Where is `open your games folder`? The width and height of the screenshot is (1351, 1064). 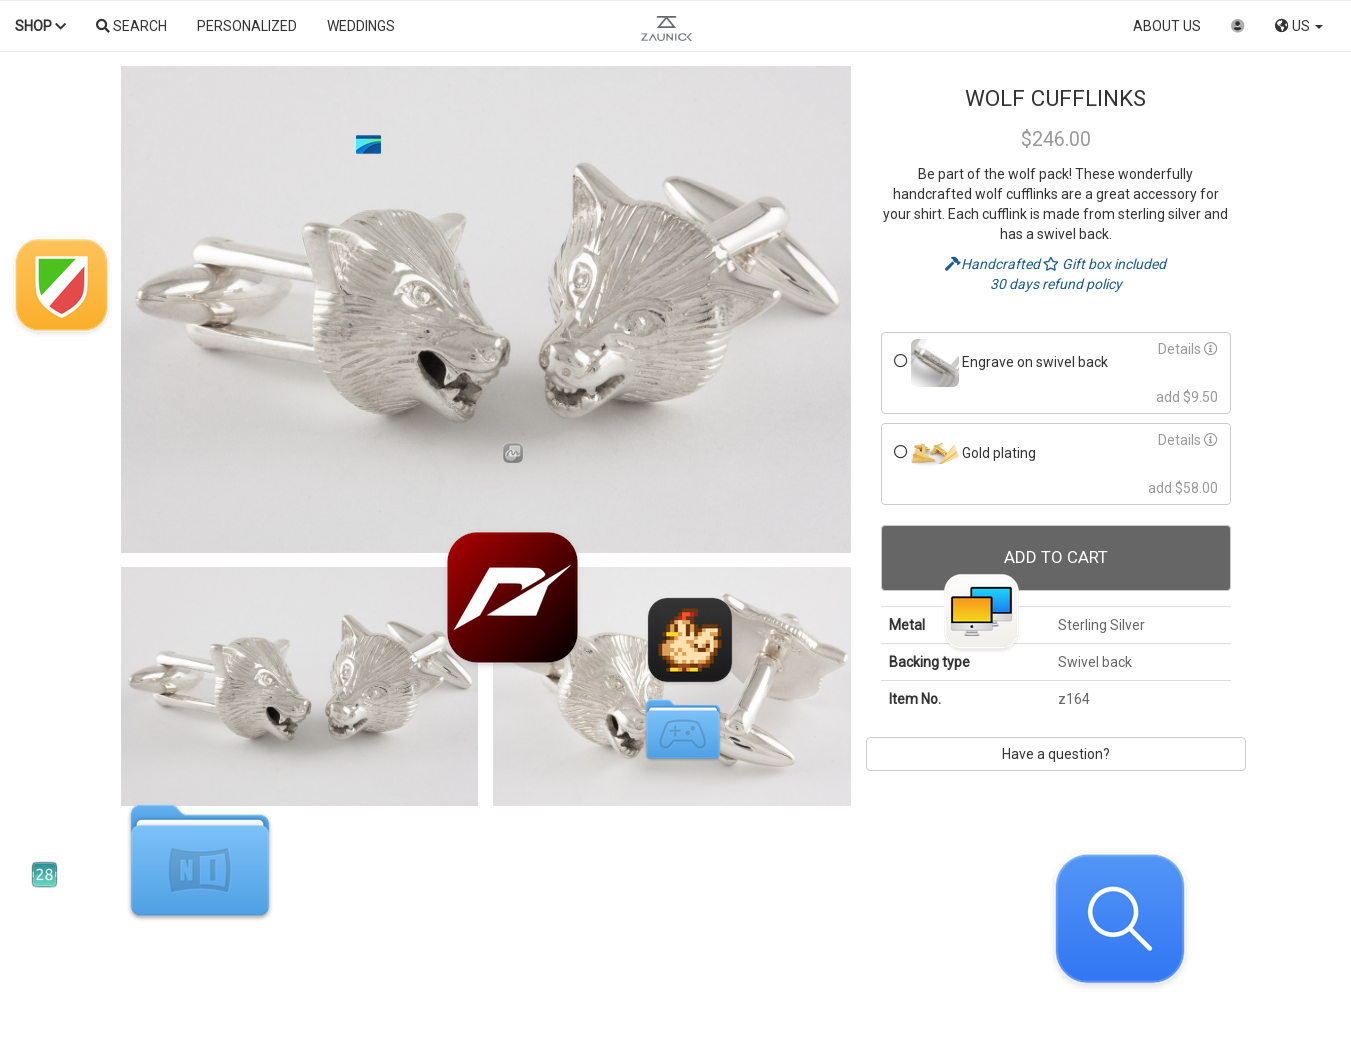 open your games folder is located at coordinates (683, 729).